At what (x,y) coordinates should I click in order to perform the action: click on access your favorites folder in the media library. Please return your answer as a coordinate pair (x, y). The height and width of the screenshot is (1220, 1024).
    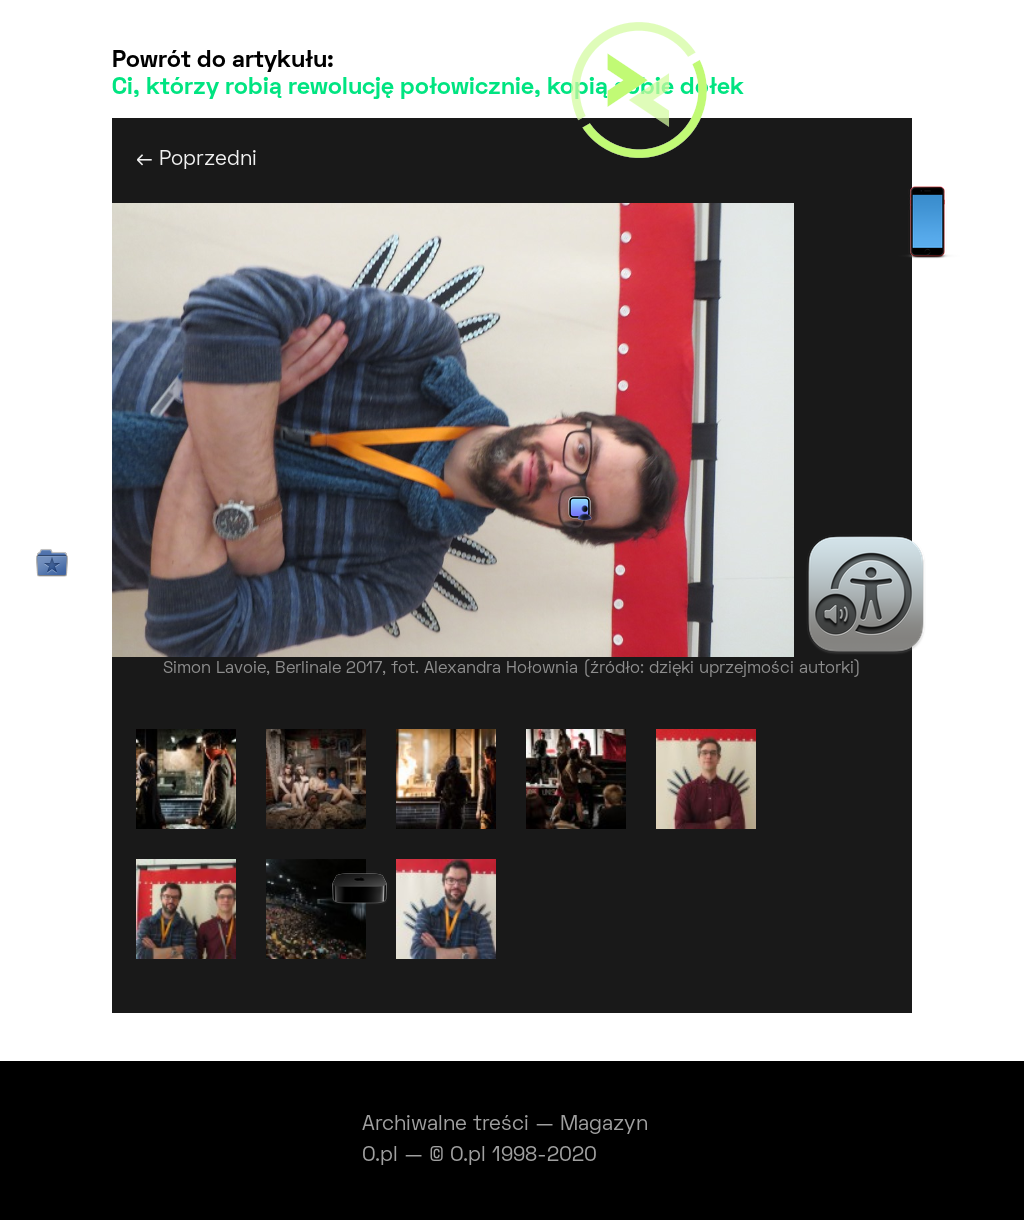
    Looking at the image, I should click on (52, 563).